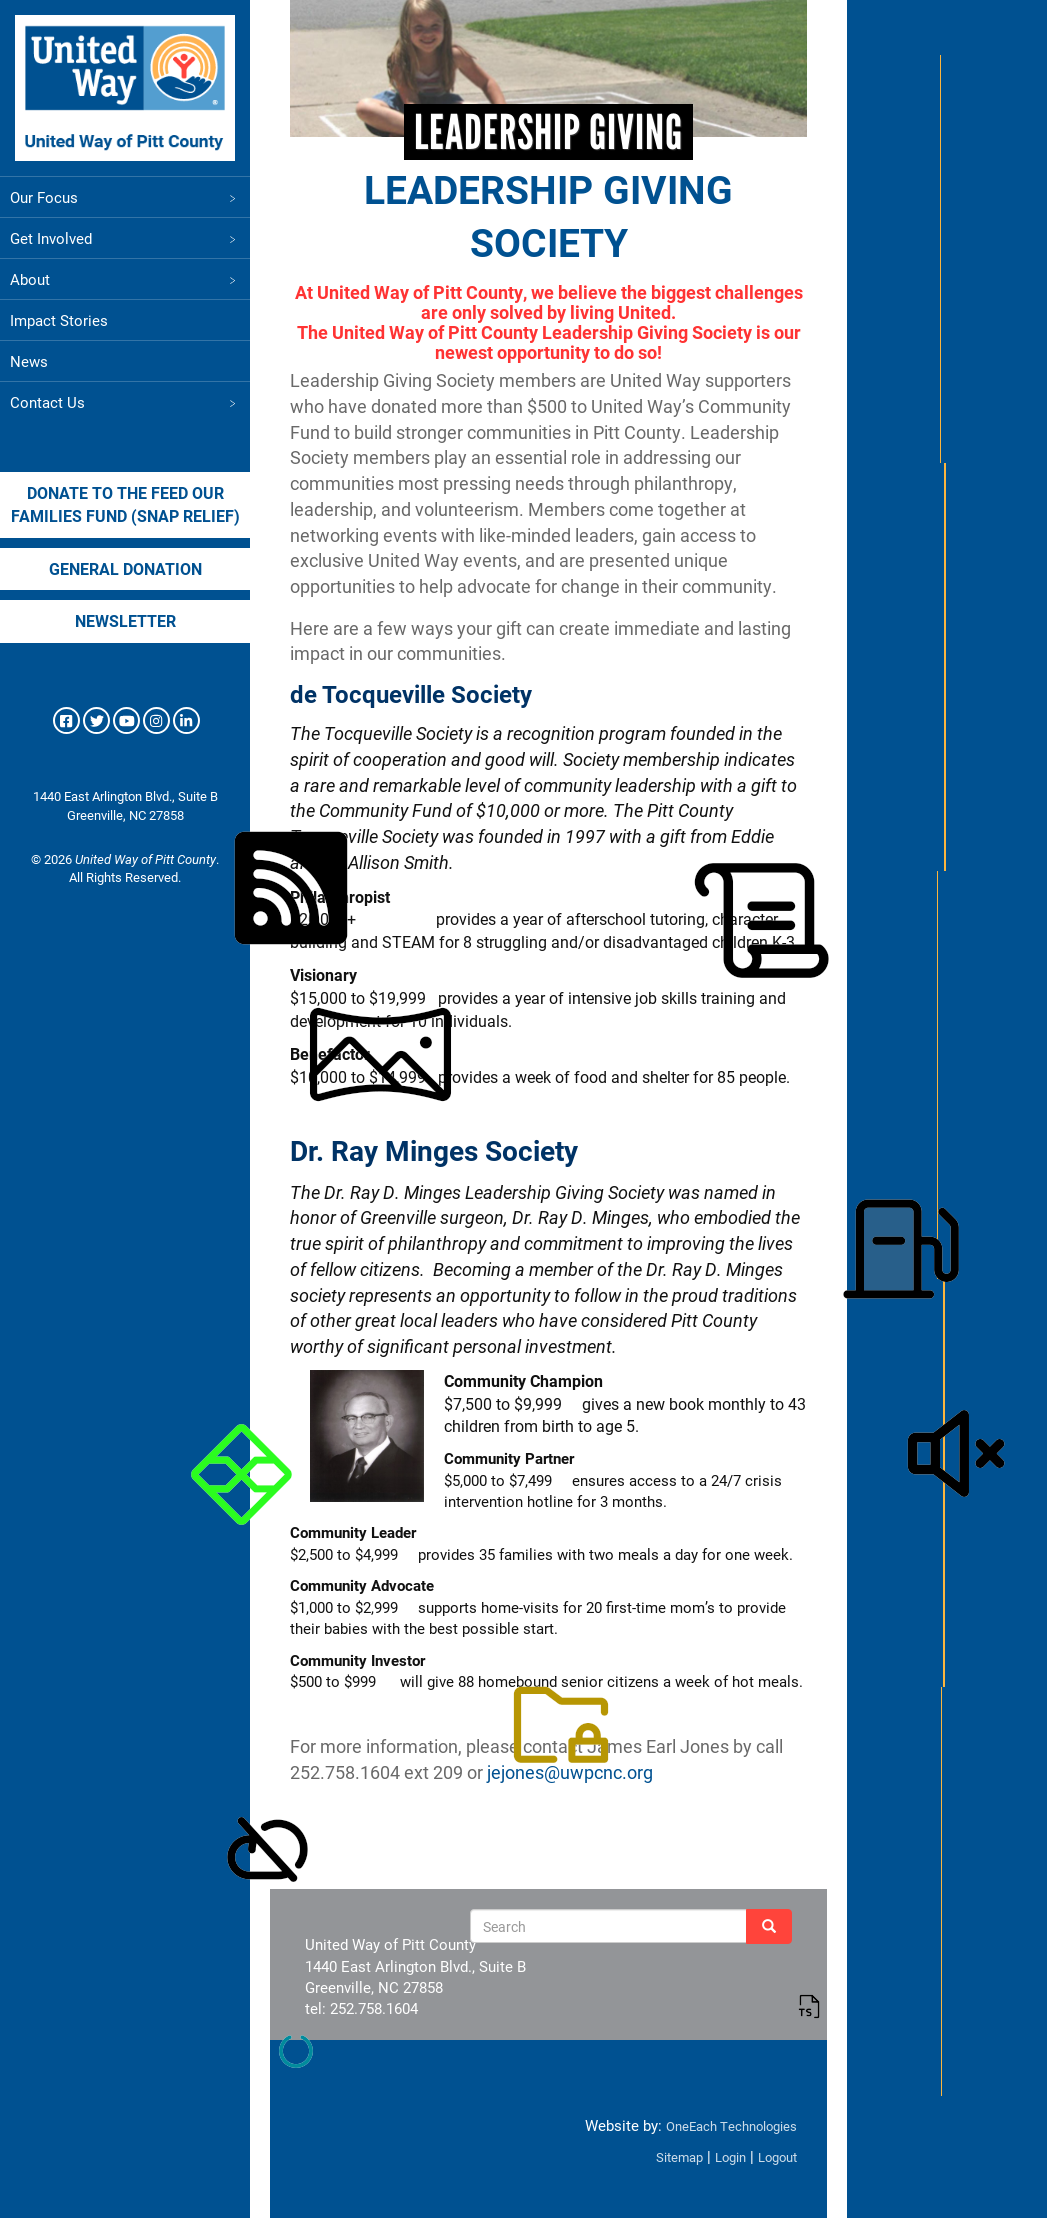 This screenshot has height=2218, width=1047. Describe the element at coordinates (809, 2006) in the screenshot. I see `typescript source file` at that location.